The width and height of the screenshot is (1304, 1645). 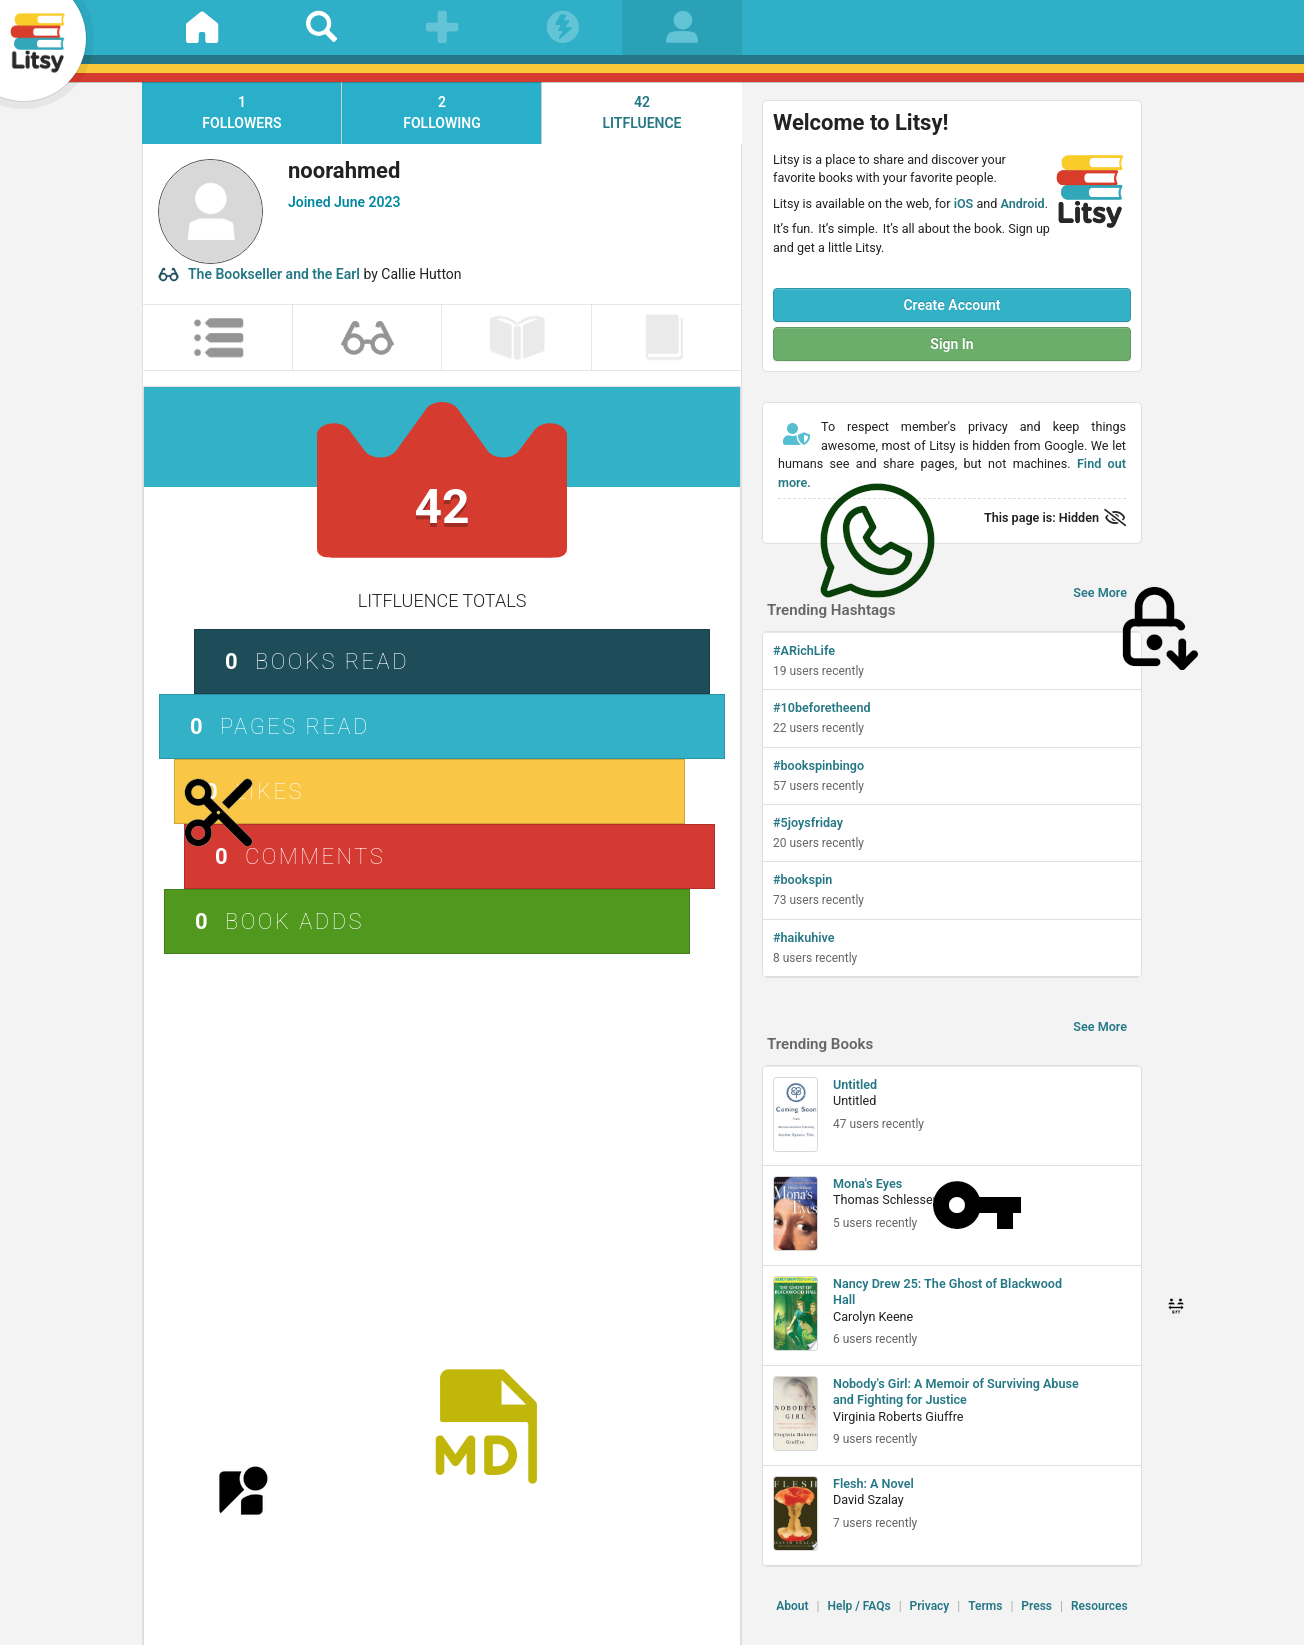 I want to click on access VPN or secure connection settings, so click(x=977, y=1205).